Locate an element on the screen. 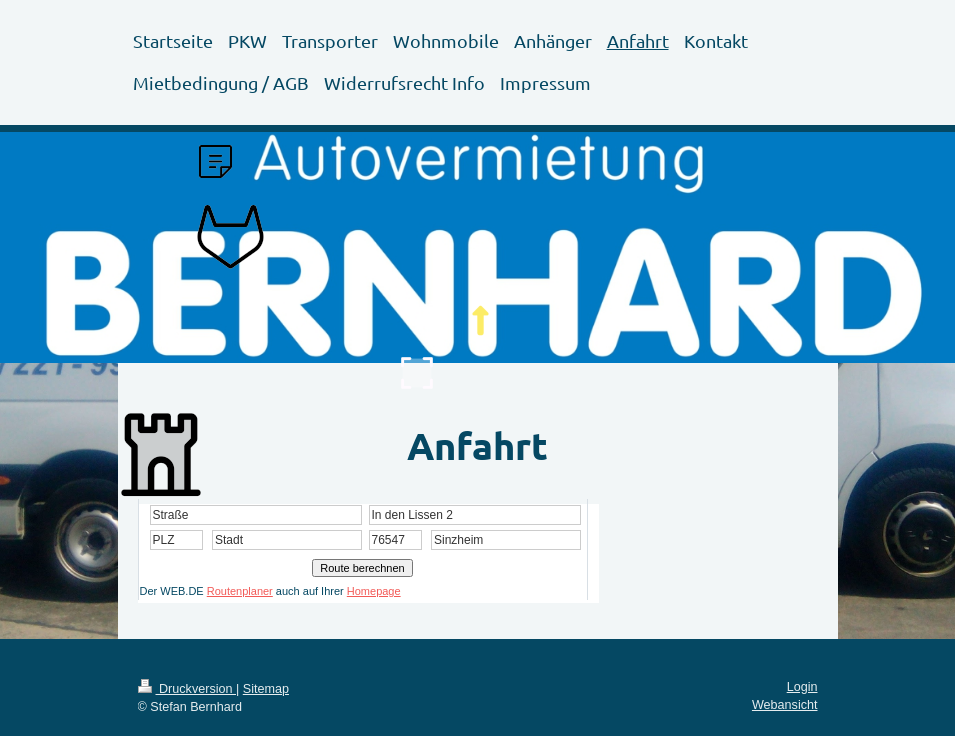  create a new note is located at coordinates (215, 161).